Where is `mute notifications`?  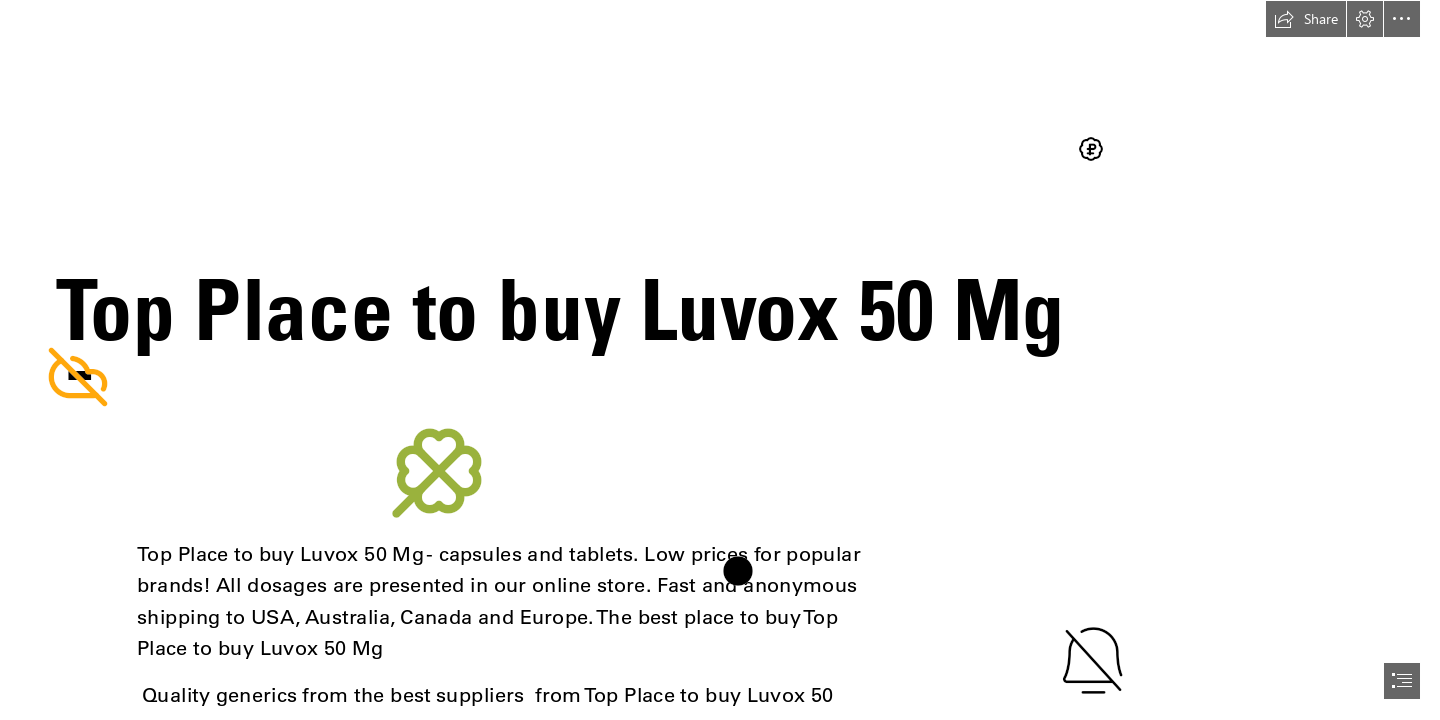 mute notifications is located at coordinates (1093, 660).